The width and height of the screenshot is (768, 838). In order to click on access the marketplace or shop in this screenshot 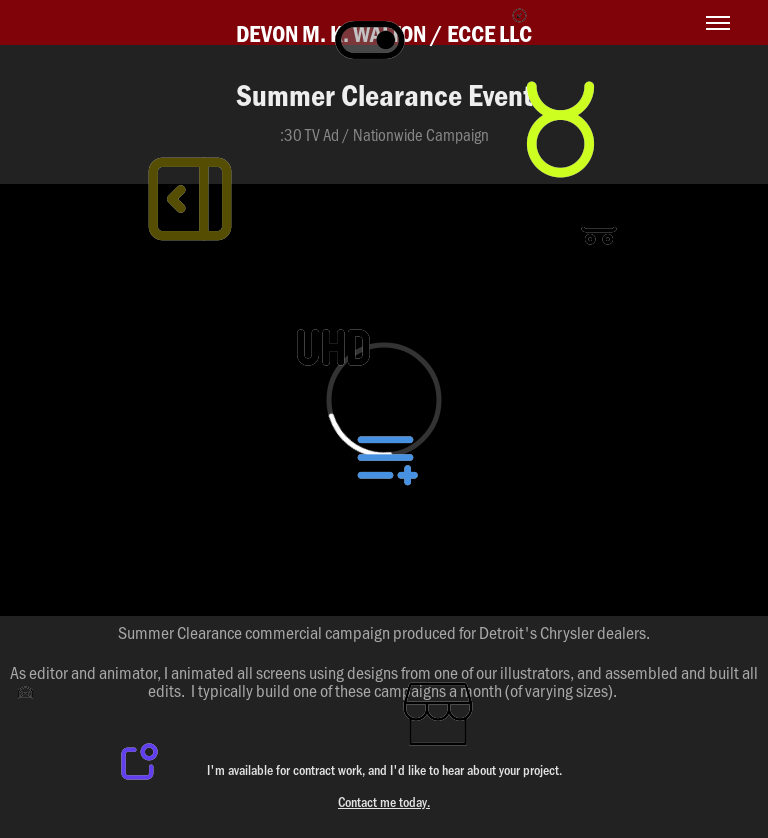, I will do `click(438, 714)`.